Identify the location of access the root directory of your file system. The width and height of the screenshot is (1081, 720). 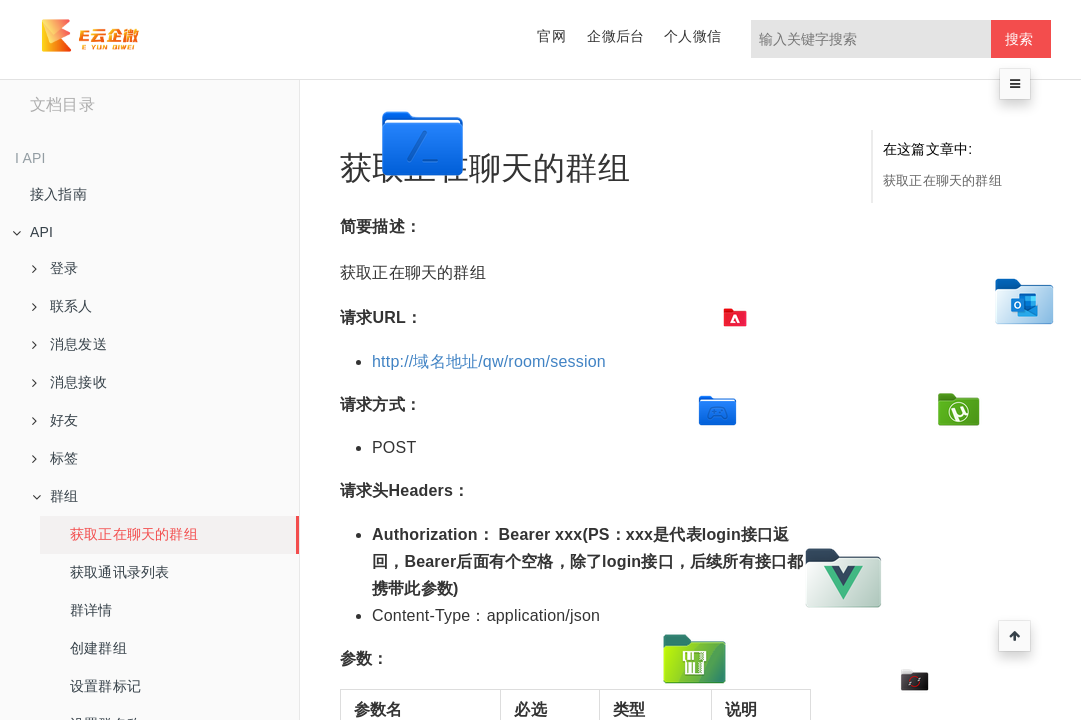
(422, 143).